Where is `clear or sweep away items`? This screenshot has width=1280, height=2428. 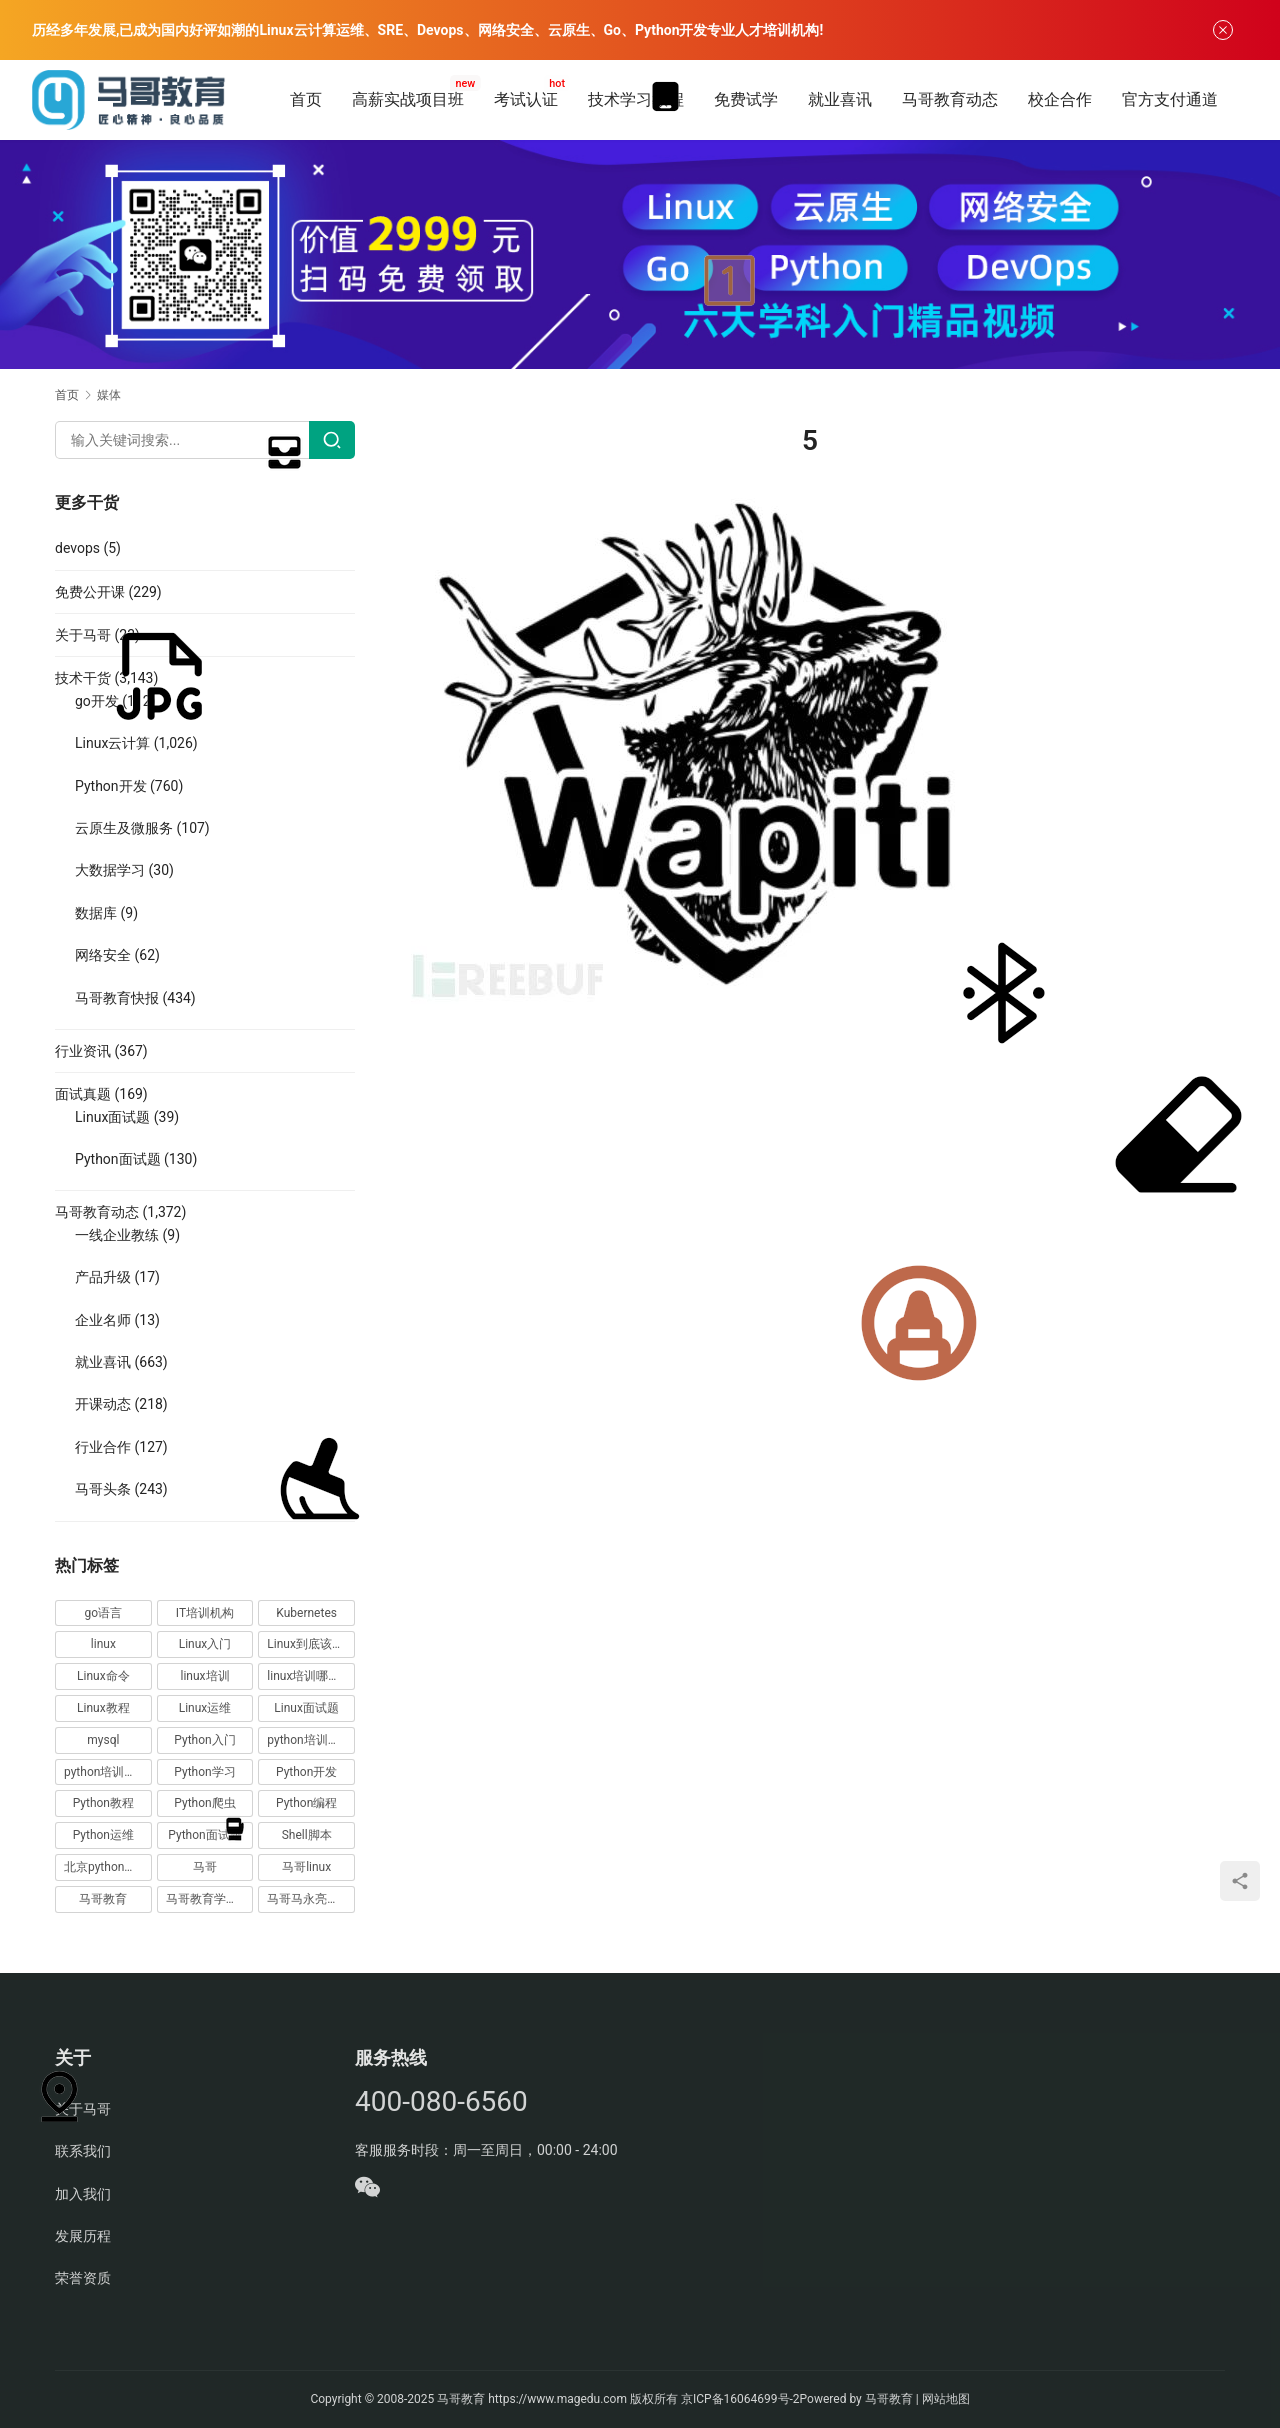 clear or sweep away items is located at coordinates (318, 1481).